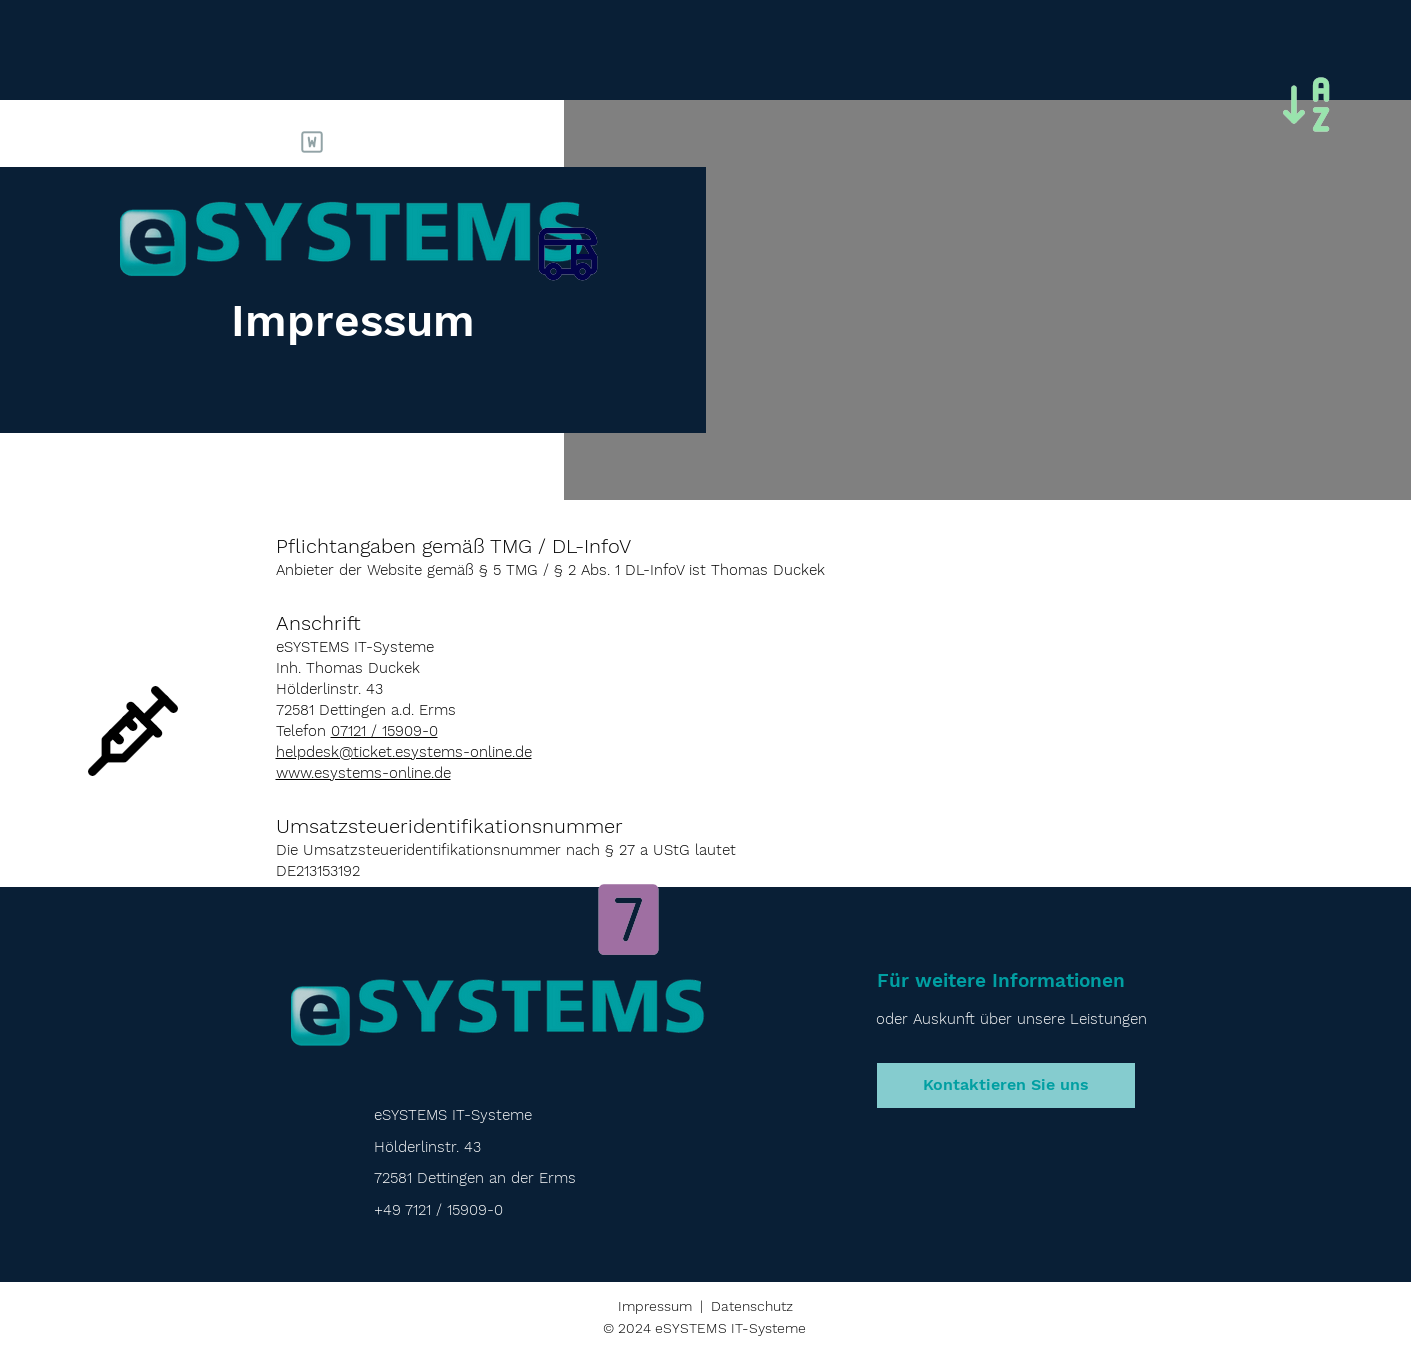 The height and width of the screenshot is (1353, 1411). I want to click on browse camper or RV rentals, so click(568, 254).